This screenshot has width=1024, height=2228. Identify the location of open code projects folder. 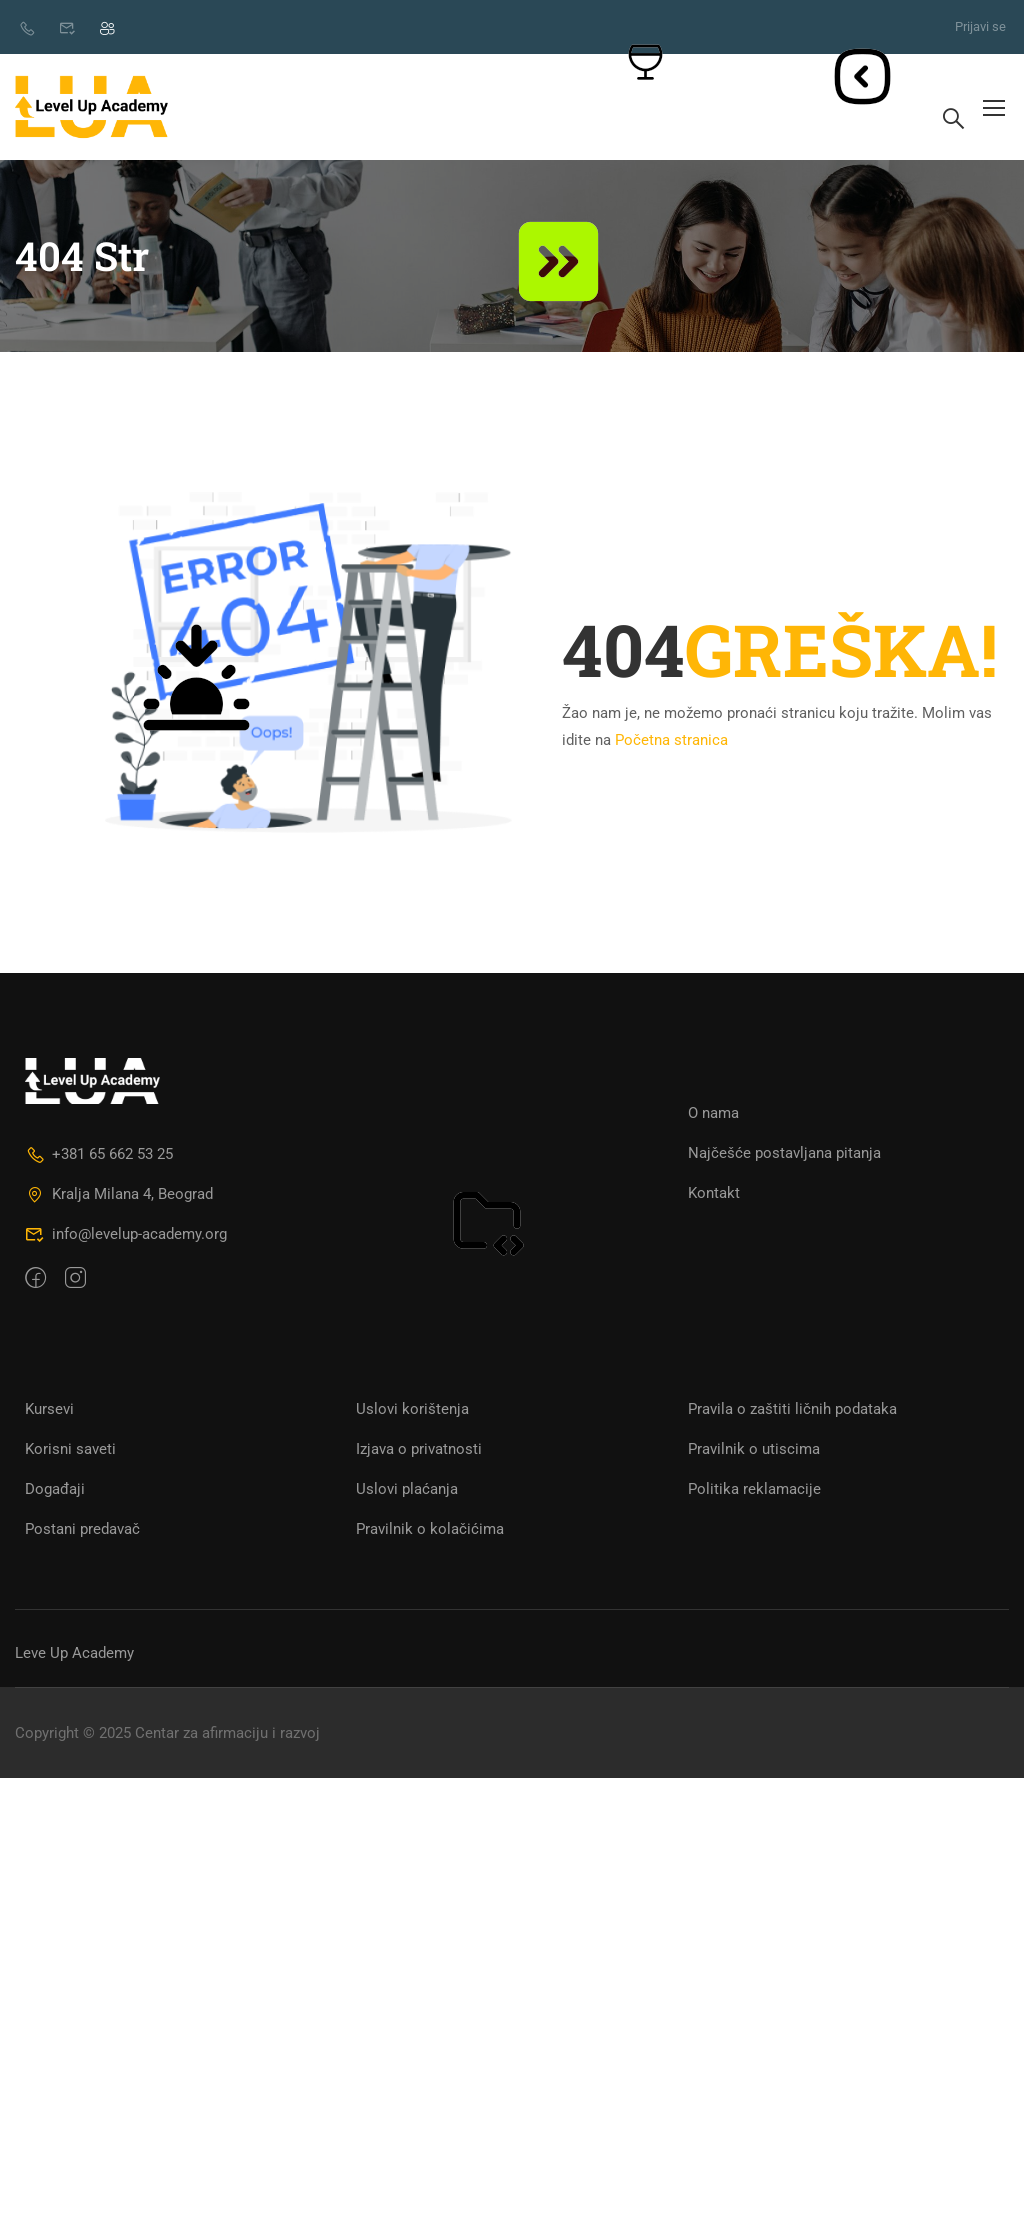
(487, 1222).